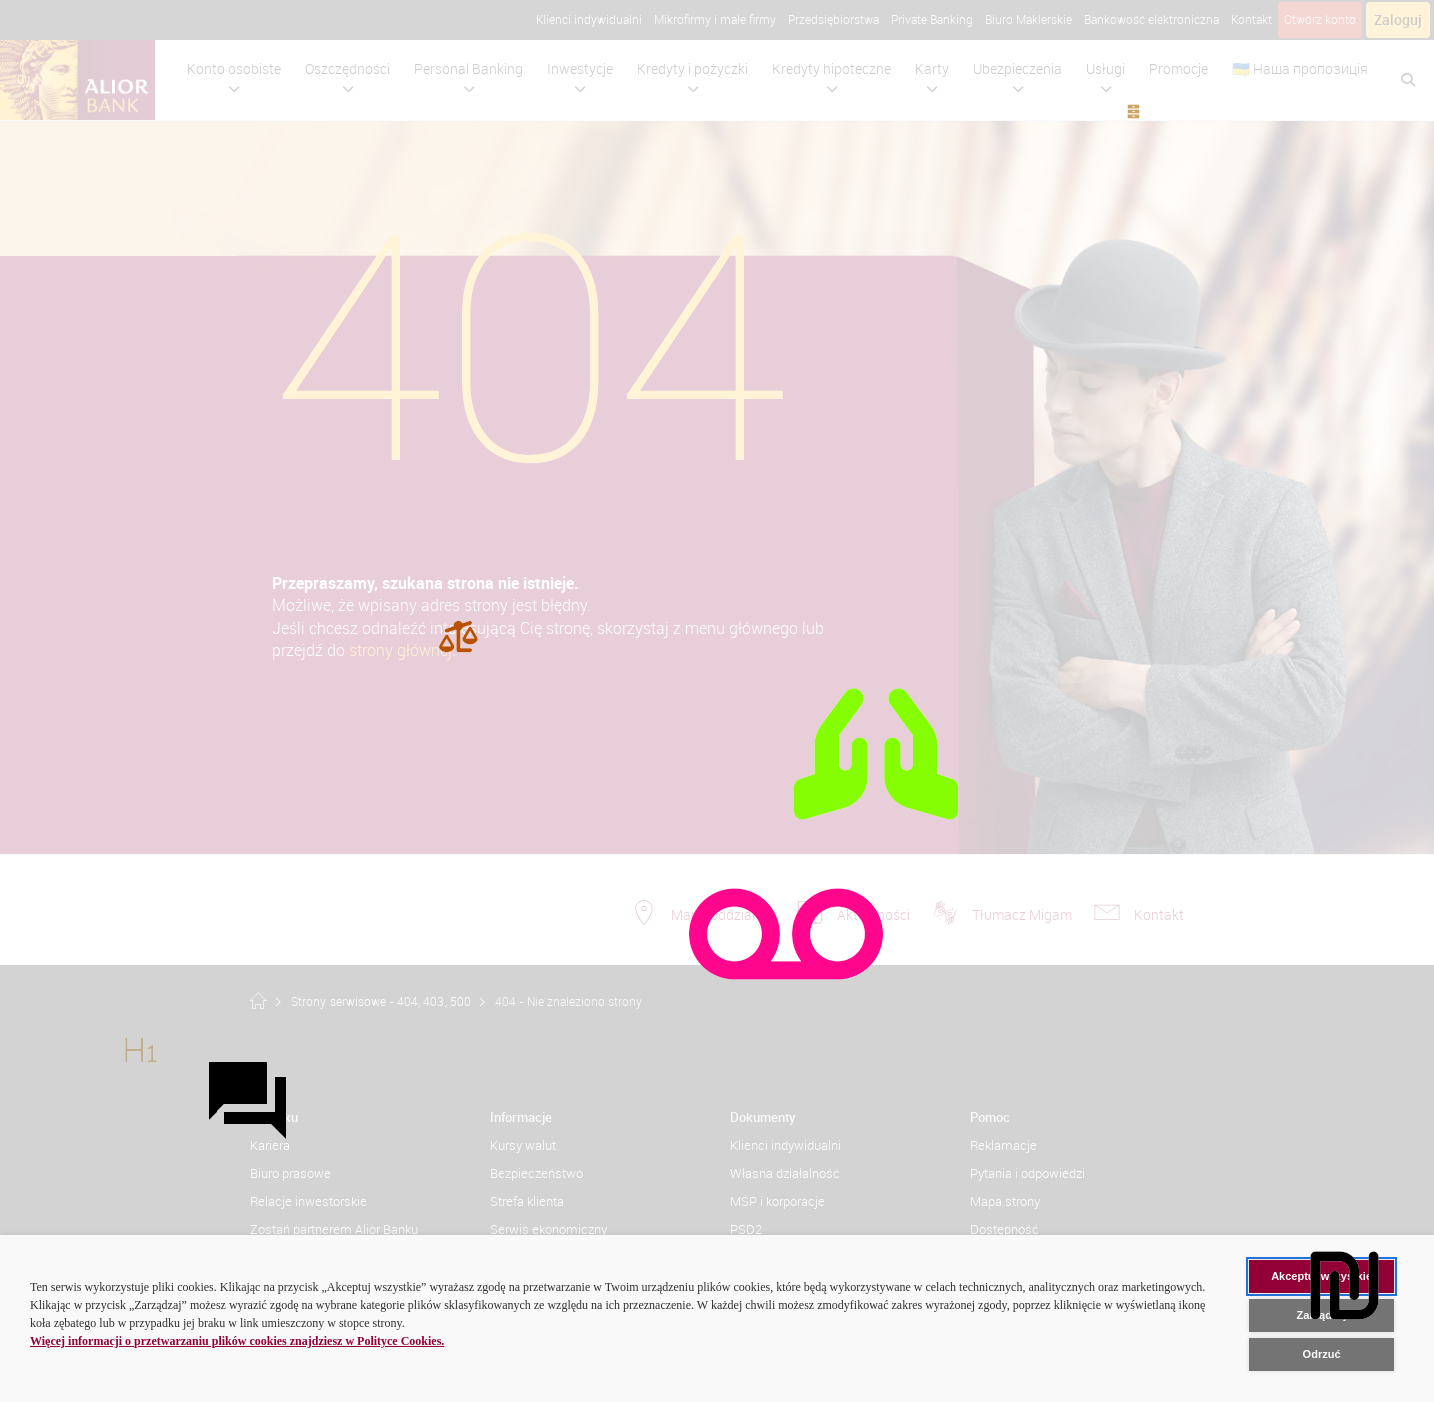 The image size is (1434, 1402). What do you see at coordinates (141, 1050) in the screenshot?
I see `format text as a primary heading` at bounding box center [141, 1050].